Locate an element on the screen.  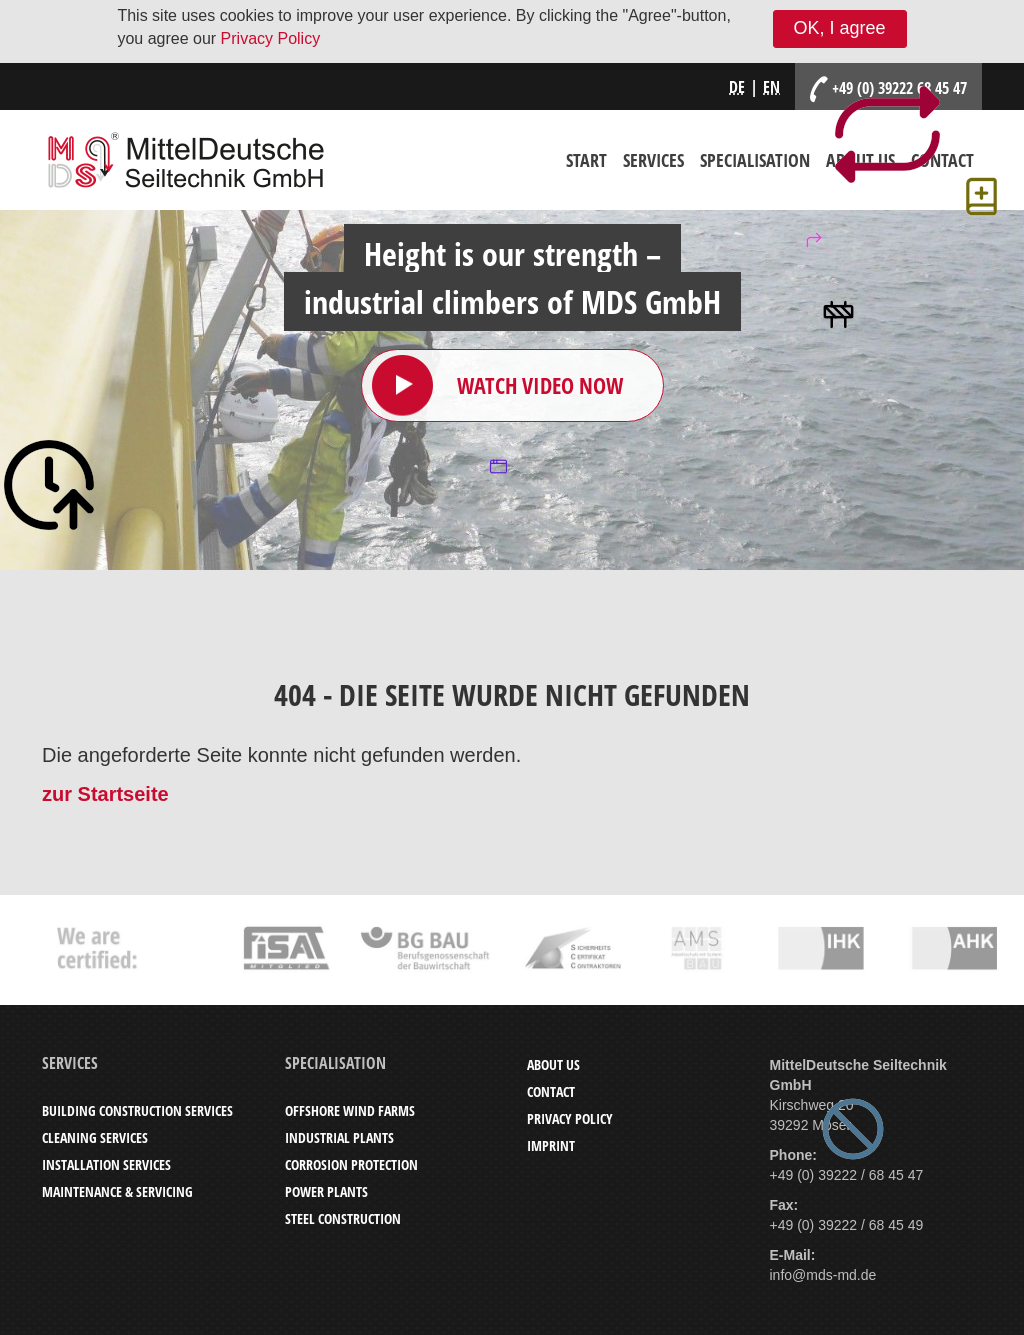
upload or sync time data is located at coordinates (49, 485).